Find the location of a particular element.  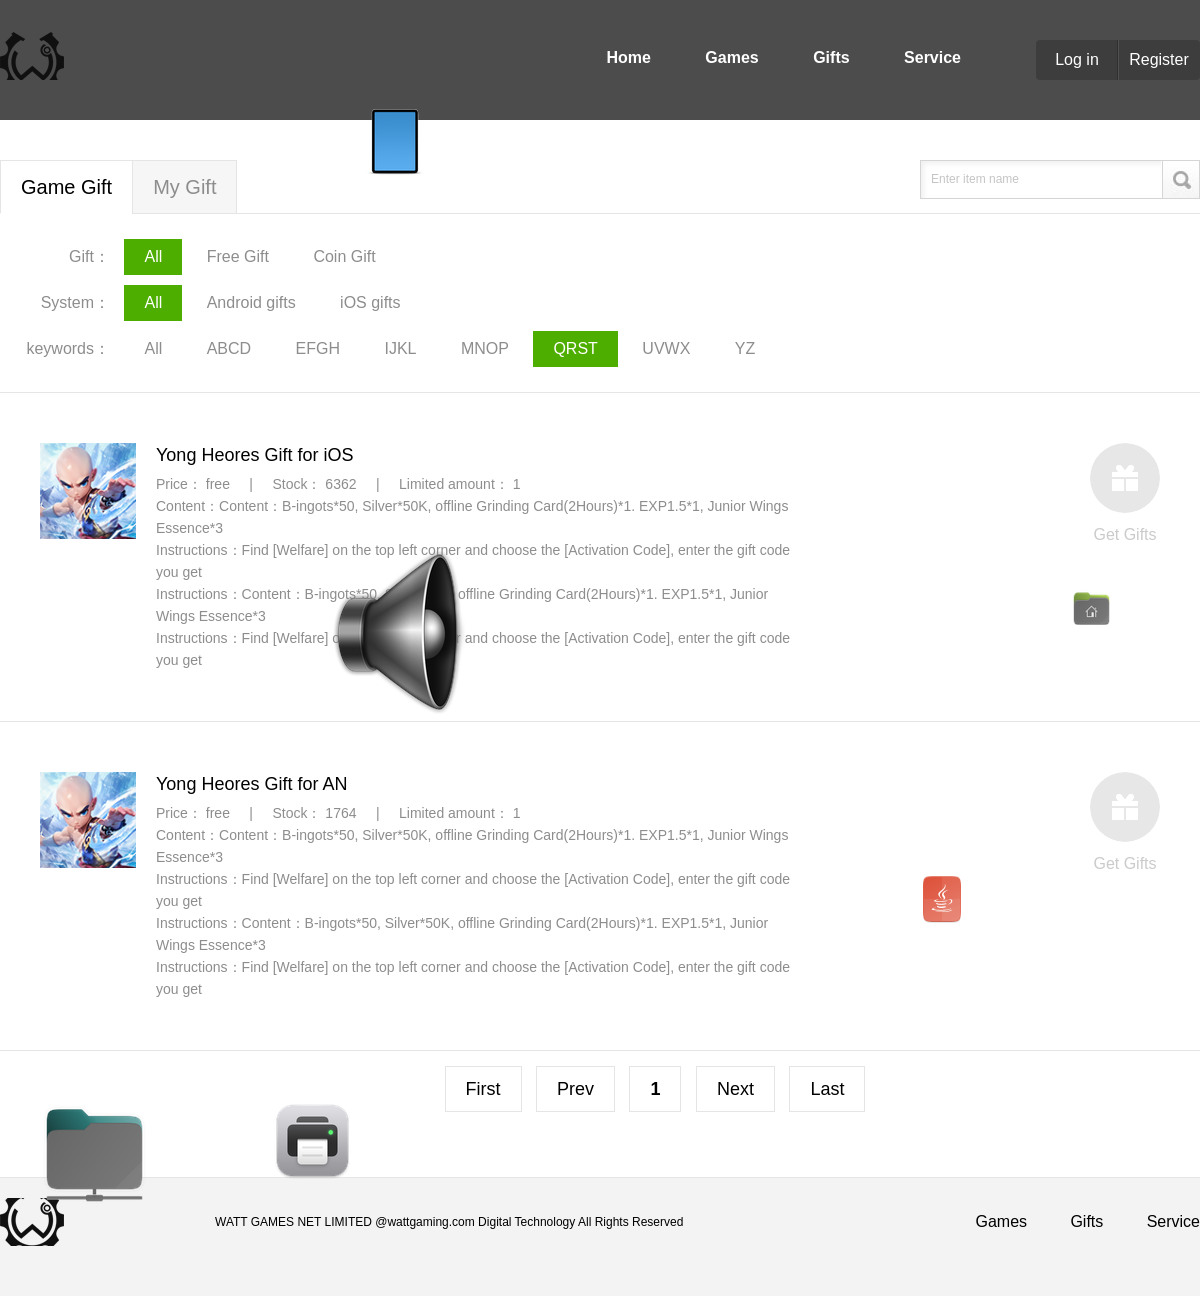

open print center to manage print jobs is located at coordinates (312, 1140).